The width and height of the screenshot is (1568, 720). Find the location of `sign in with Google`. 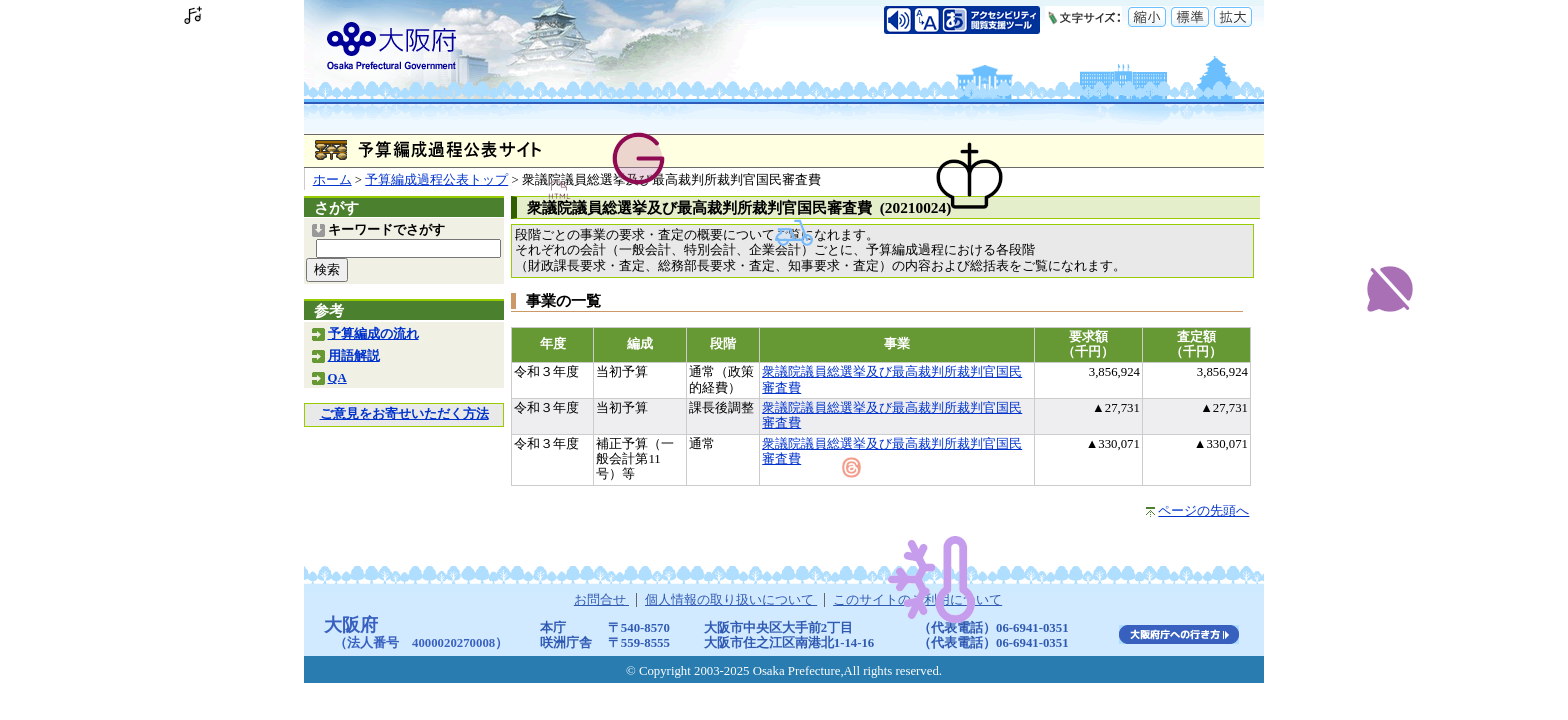

sign in with Google is located at coordinates (638, 158).